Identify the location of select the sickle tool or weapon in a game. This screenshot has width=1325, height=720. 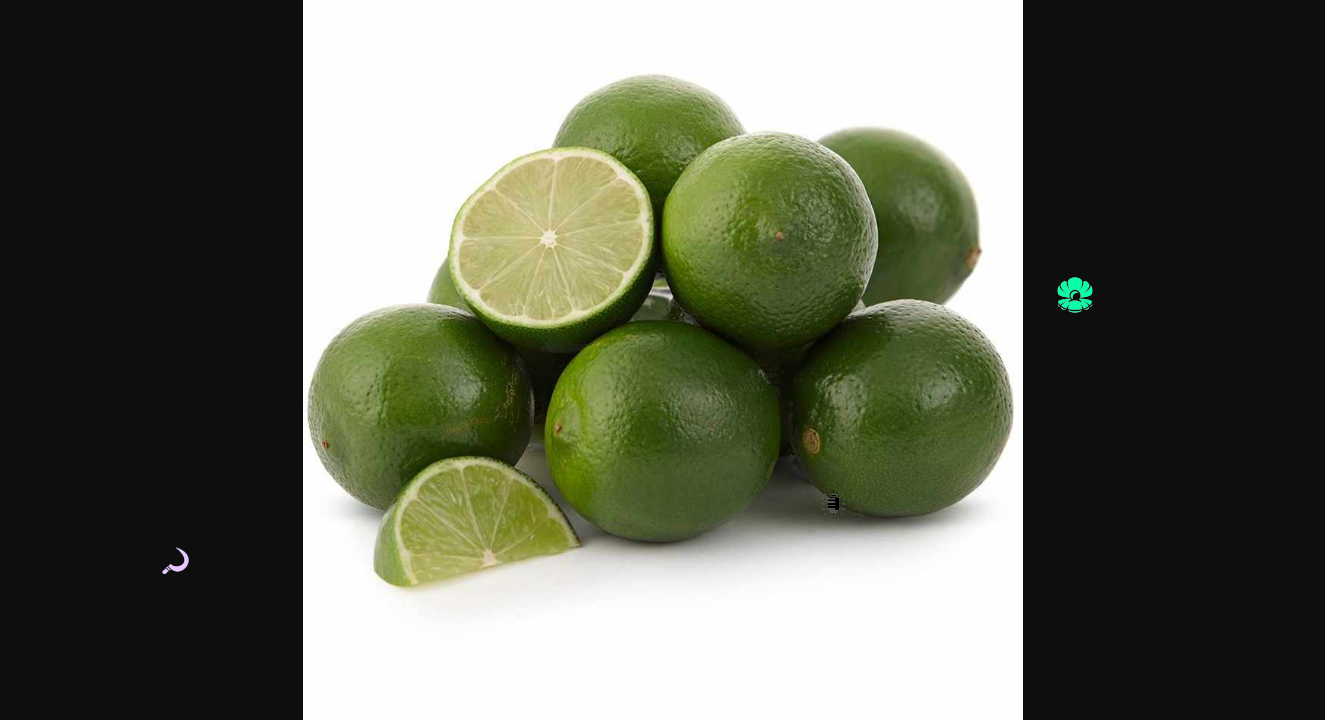
(175, 560).